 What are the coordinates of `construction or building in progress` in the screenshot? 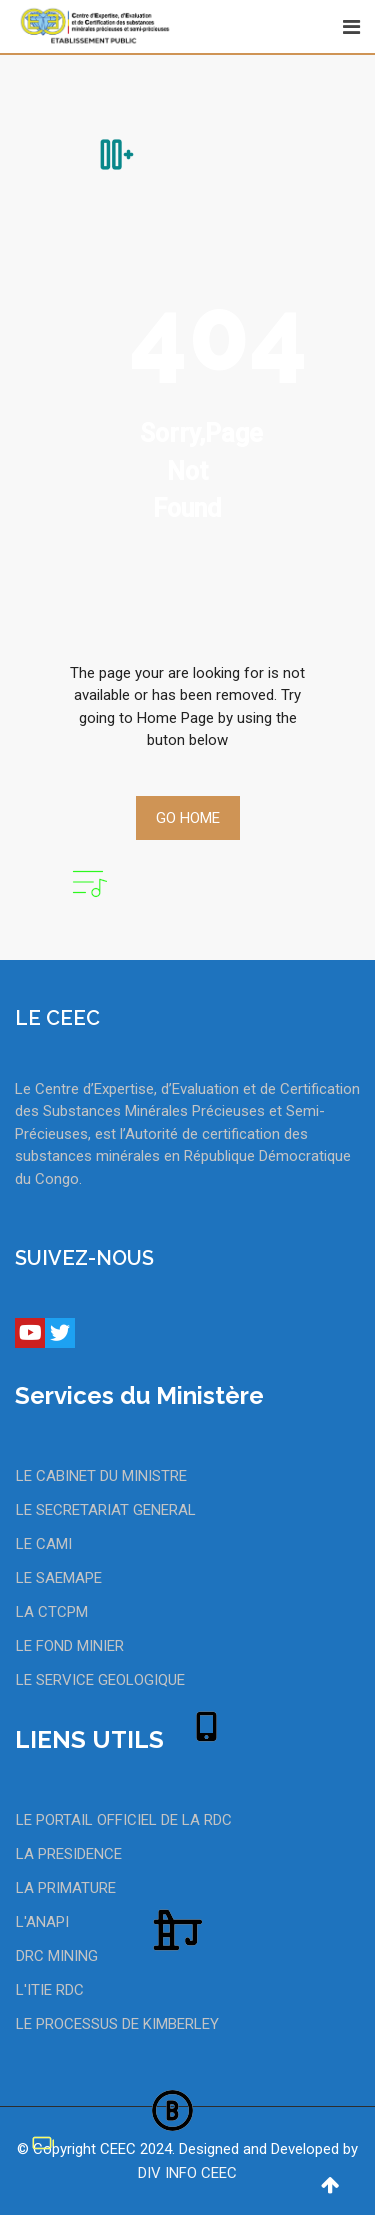 It's located at (177, 1930).